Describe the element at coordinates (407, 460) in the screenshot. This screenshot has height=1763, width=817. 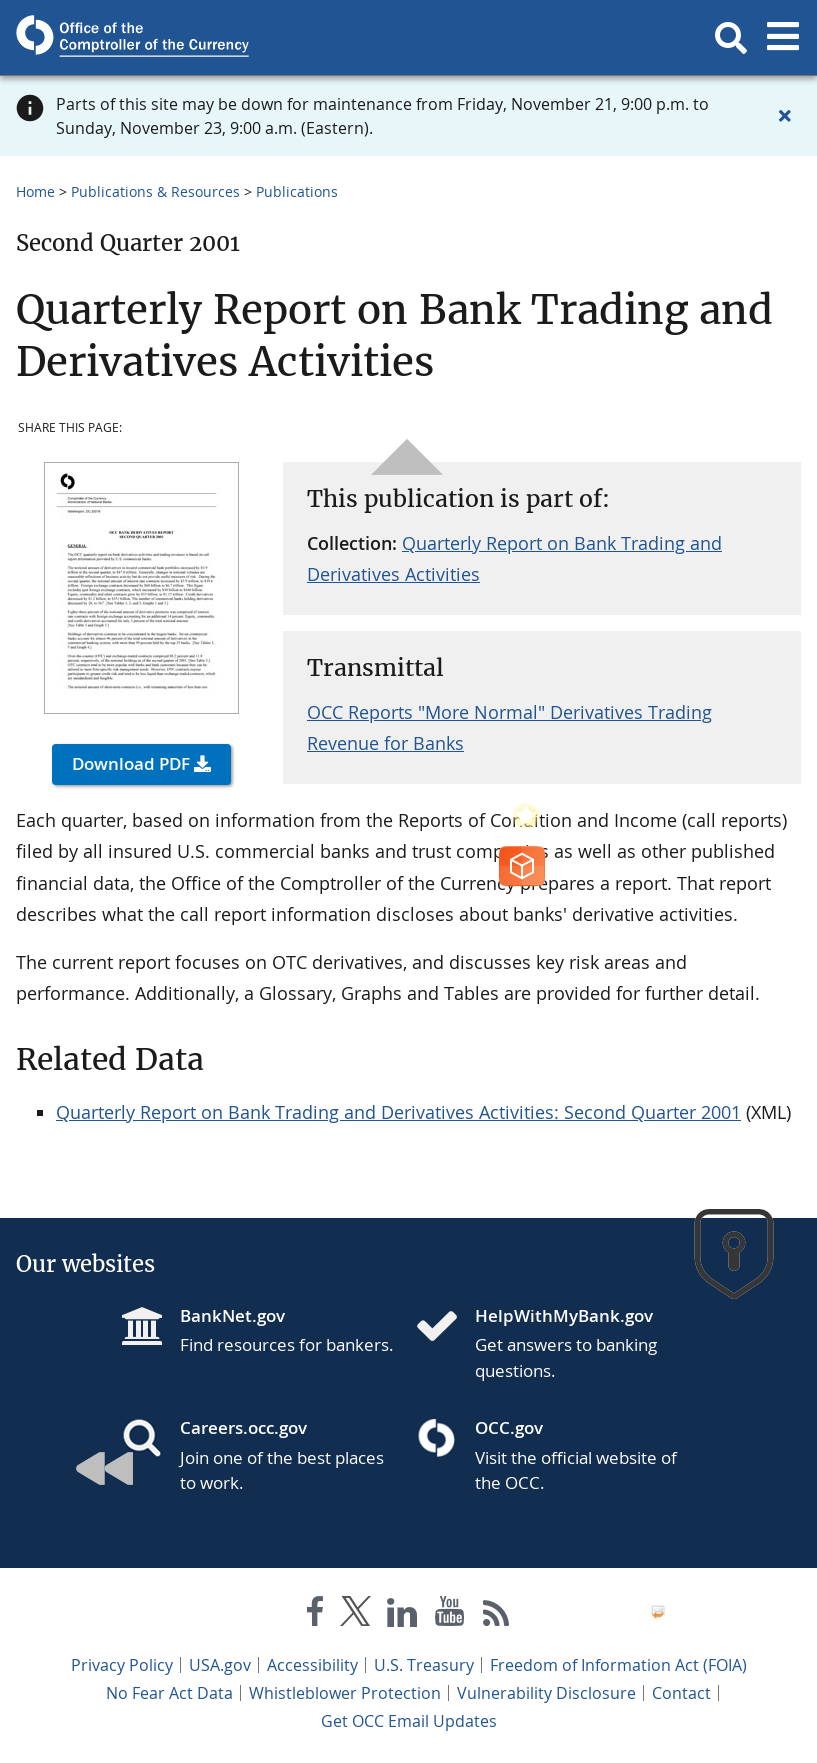
I see `scroll or pan upward` at that location.